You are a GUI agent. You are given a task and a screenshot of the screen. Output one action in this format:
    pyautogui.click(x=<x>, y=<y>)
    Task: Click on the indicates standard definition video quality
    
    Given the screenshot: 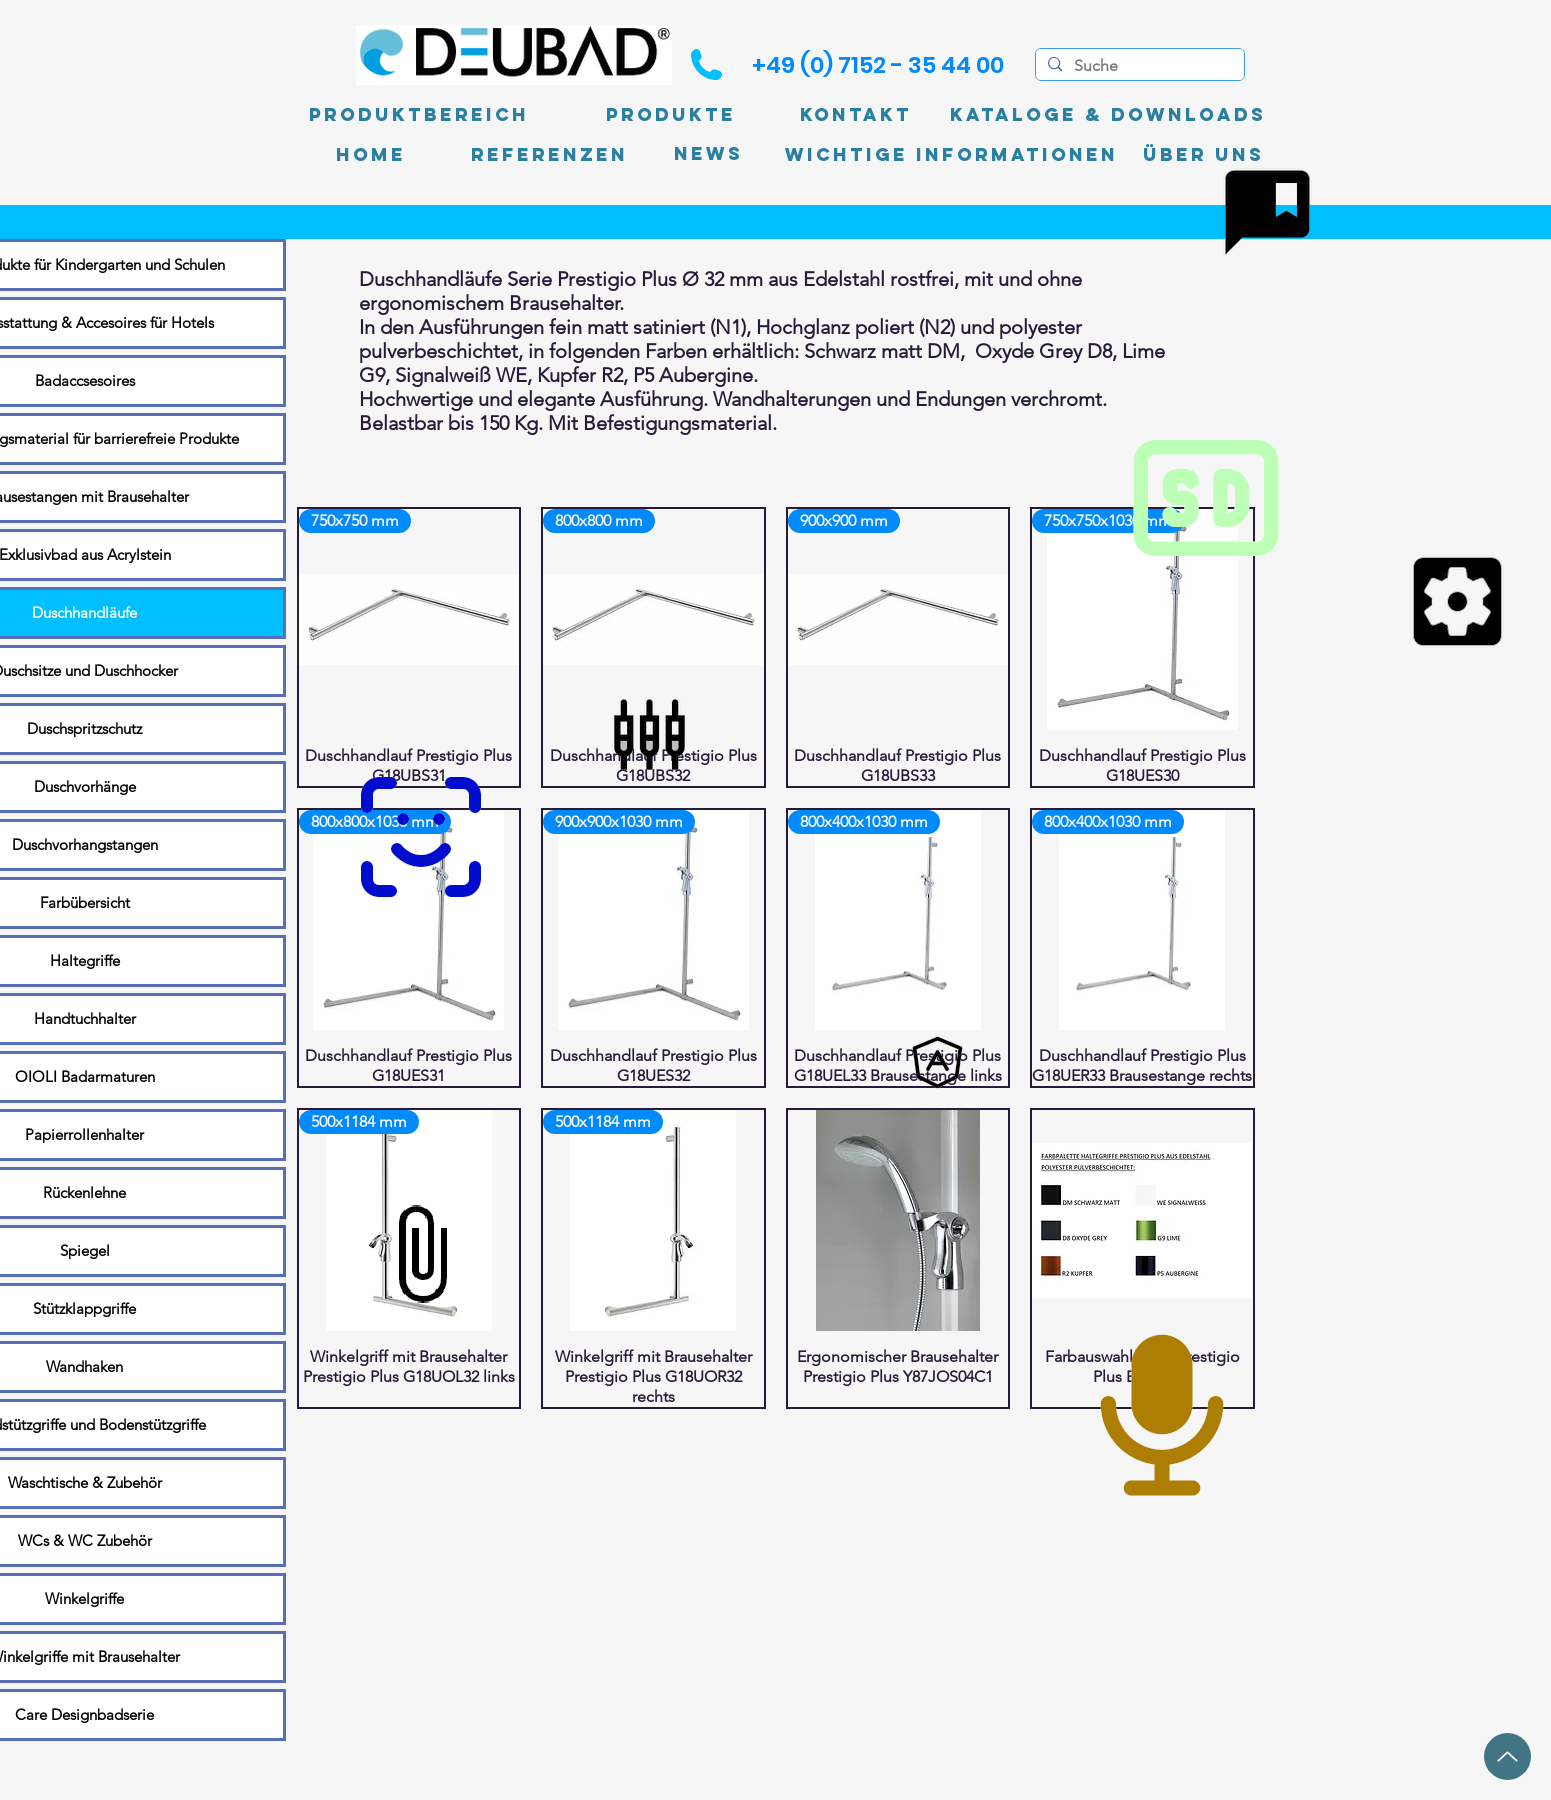 What is the action you would take?
    pyautogui.click(x=1206, y=498)
    